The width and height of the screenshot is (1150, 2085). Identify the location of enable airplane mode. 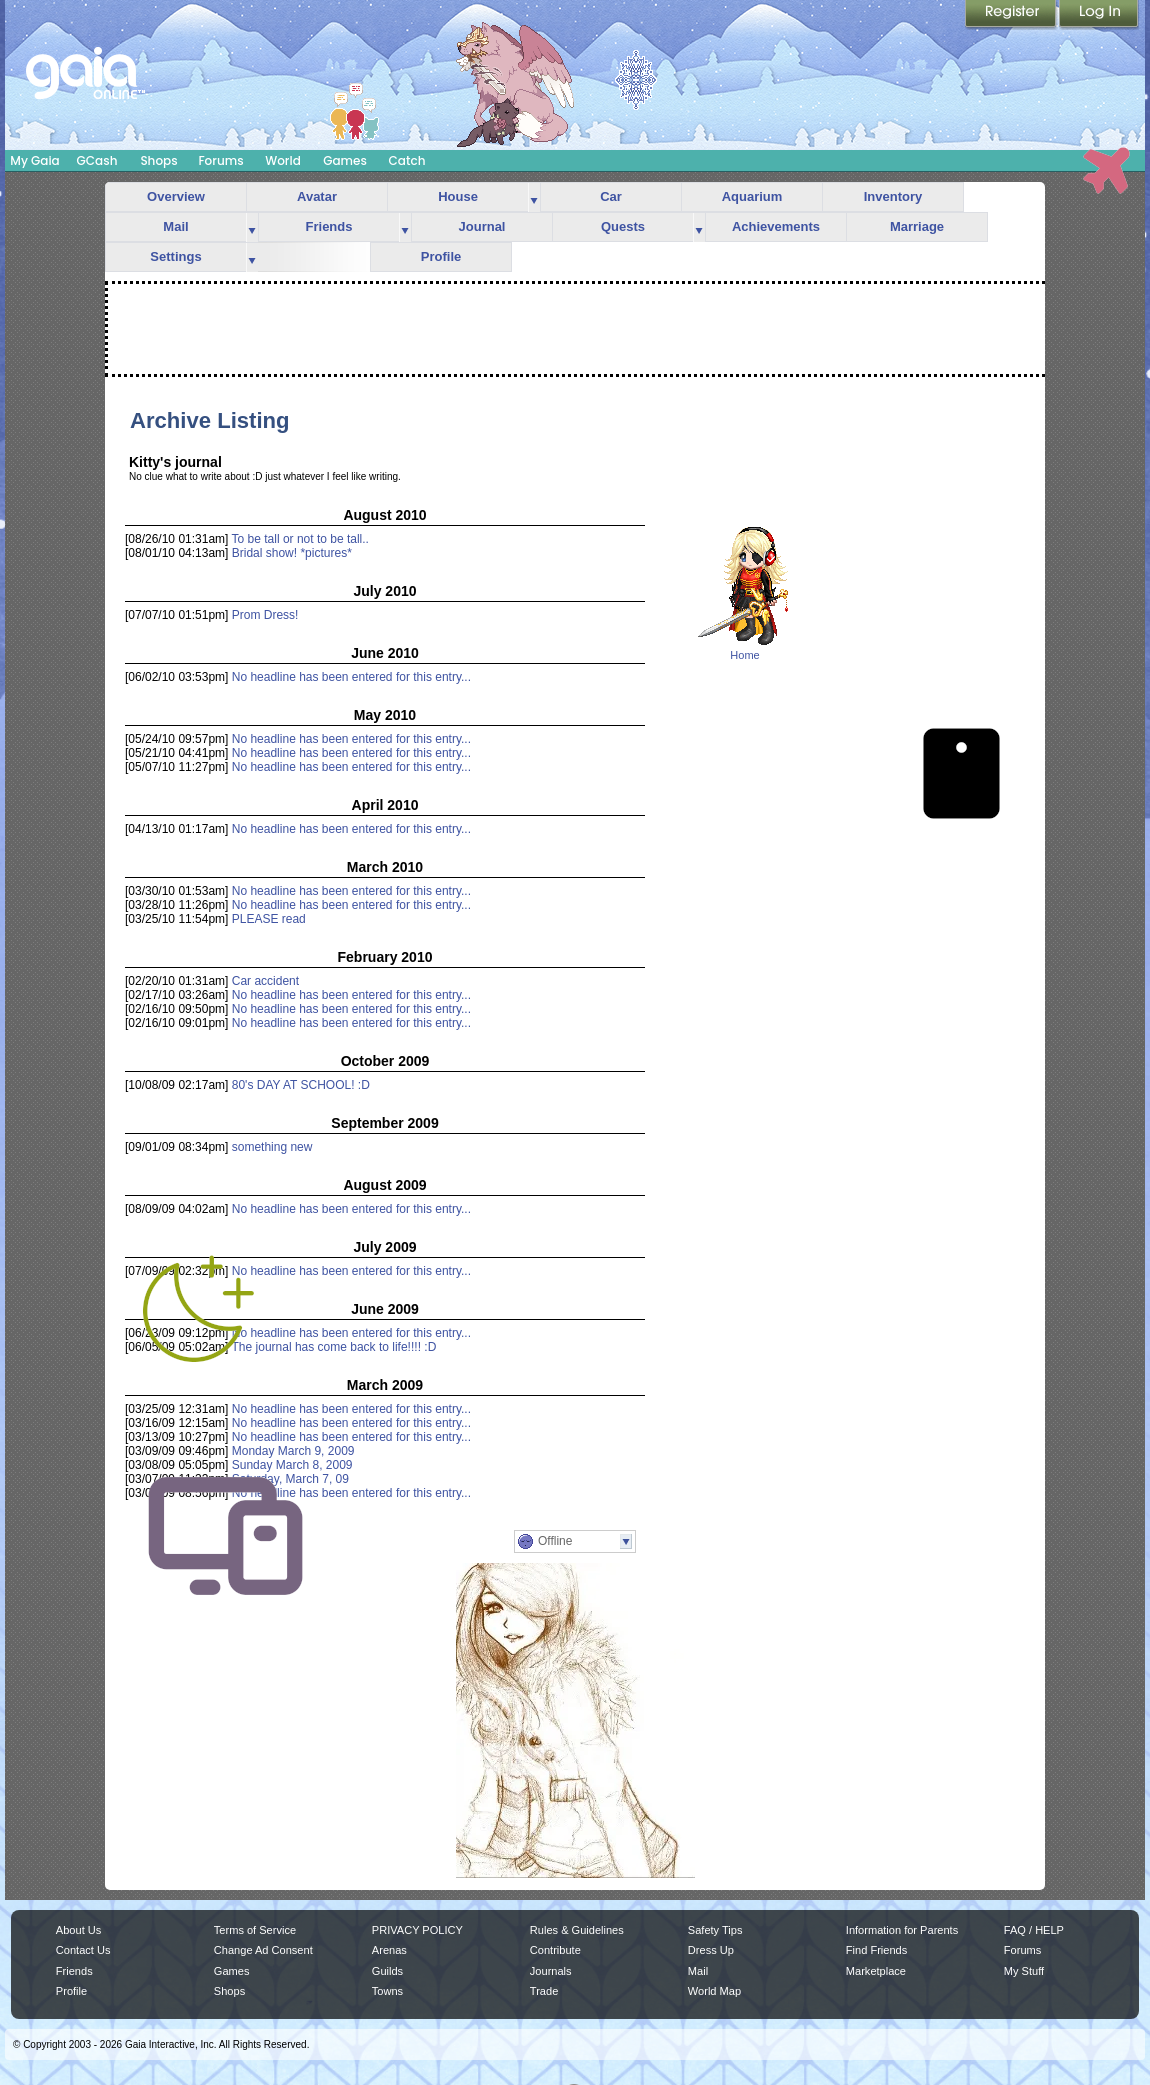
(1107, 169).